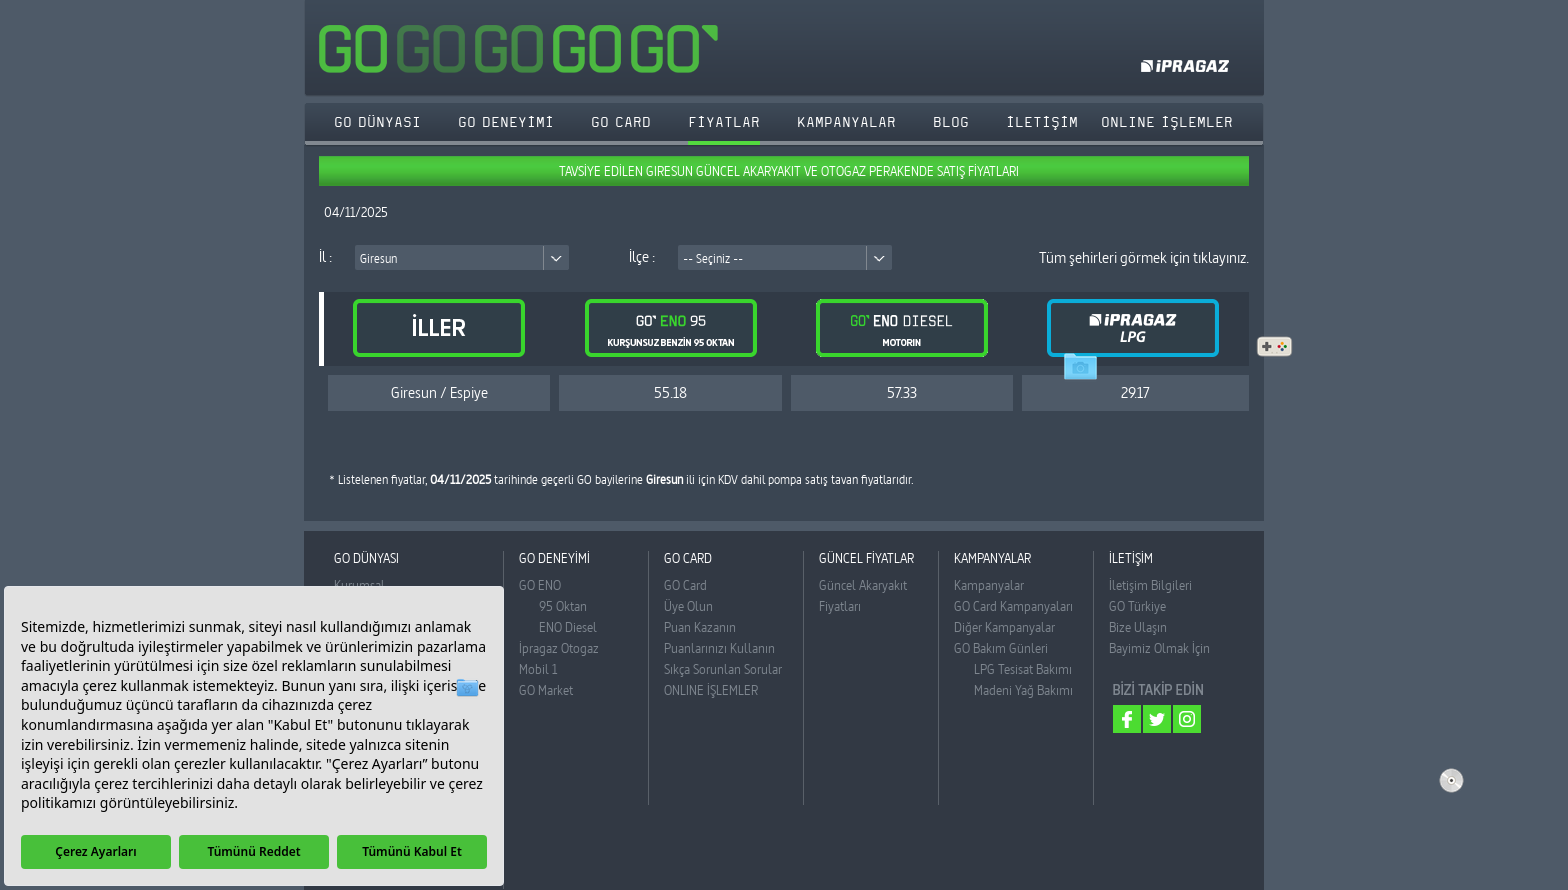  I want to click on open your communication files folder, so click(467, 687).